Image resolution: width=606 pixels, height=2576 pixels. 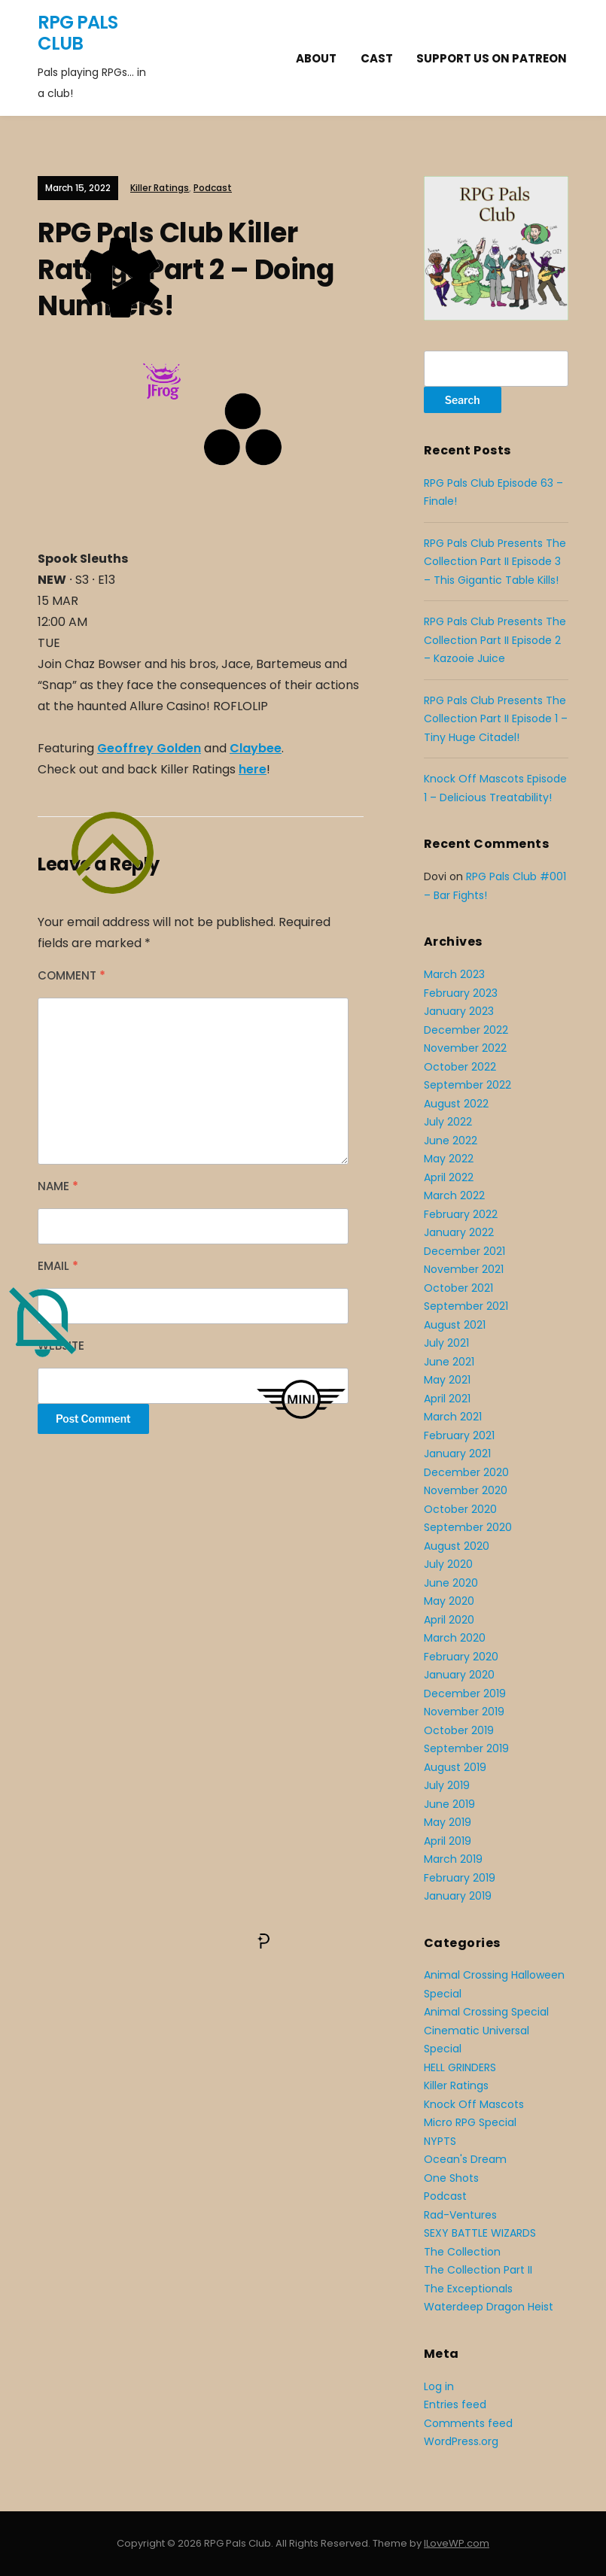 What do you see at coordinates (120, 278) in the screenshot?
I see `open YouTube Studio app` at bounding box center [120, 278].